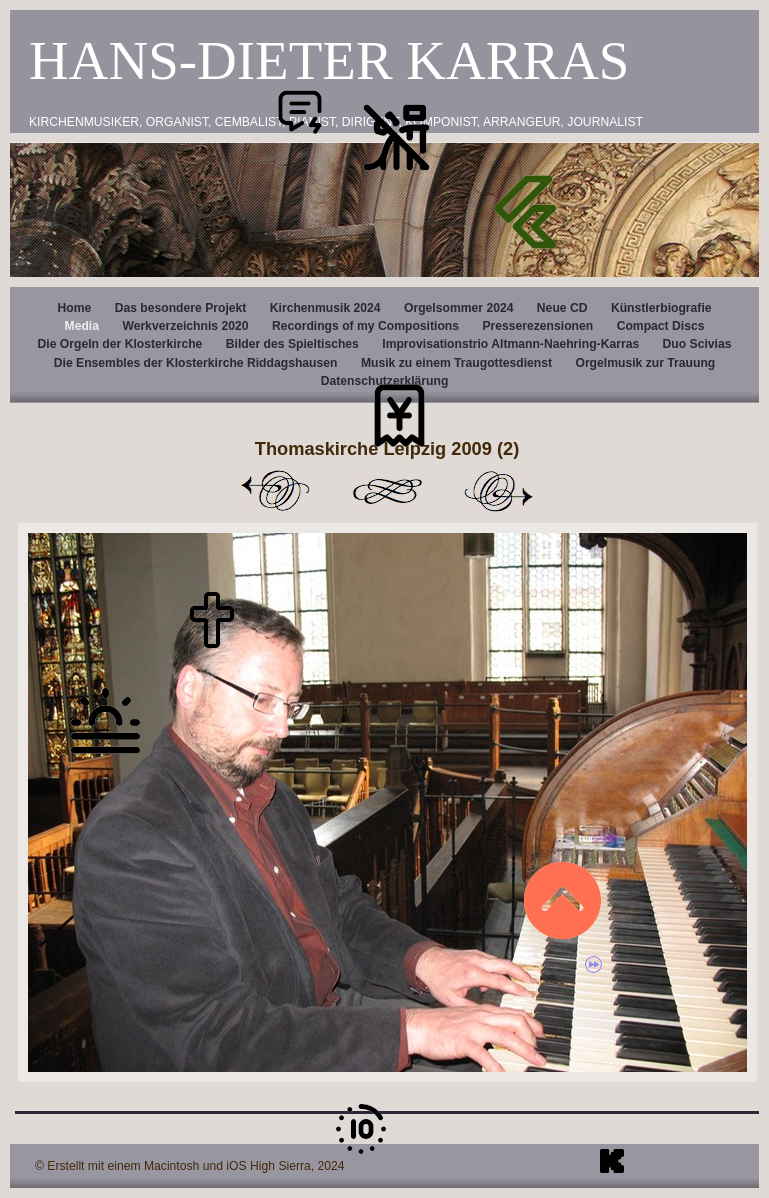 The image size is (769, 1198). I want to click on scroll to top of page, so click(562, 900).